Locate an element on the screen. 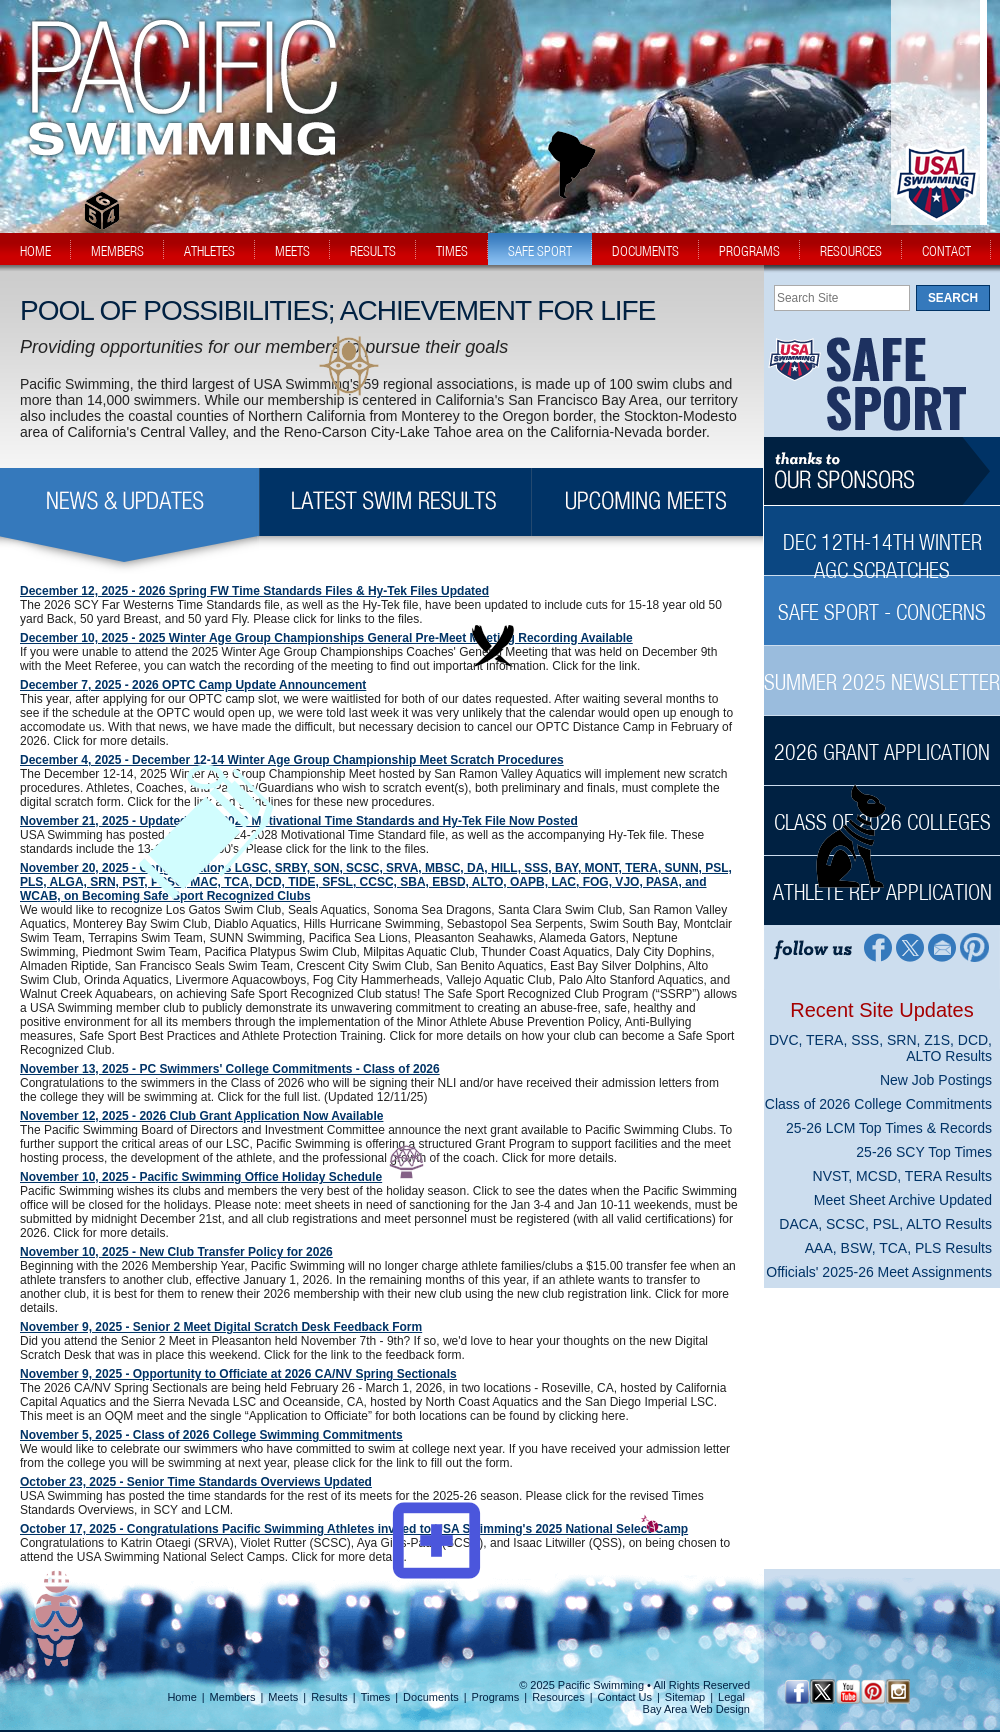  ivory tusks item or resource in a game is located at coordinates (493, 646).